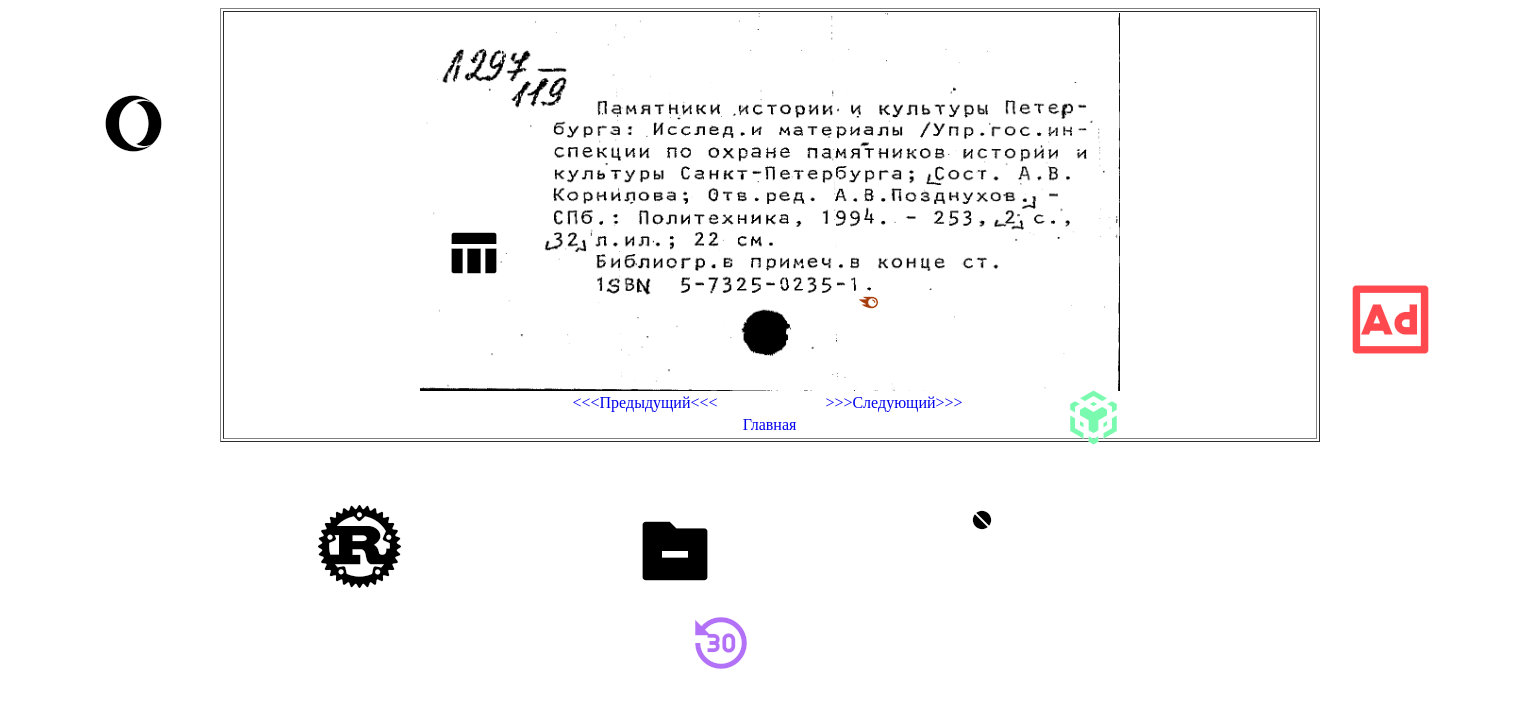  What do you see at coordinates (721, 643) in the screenshot?
I see `rewind 30 seconds` at bounding box center [721, 643].